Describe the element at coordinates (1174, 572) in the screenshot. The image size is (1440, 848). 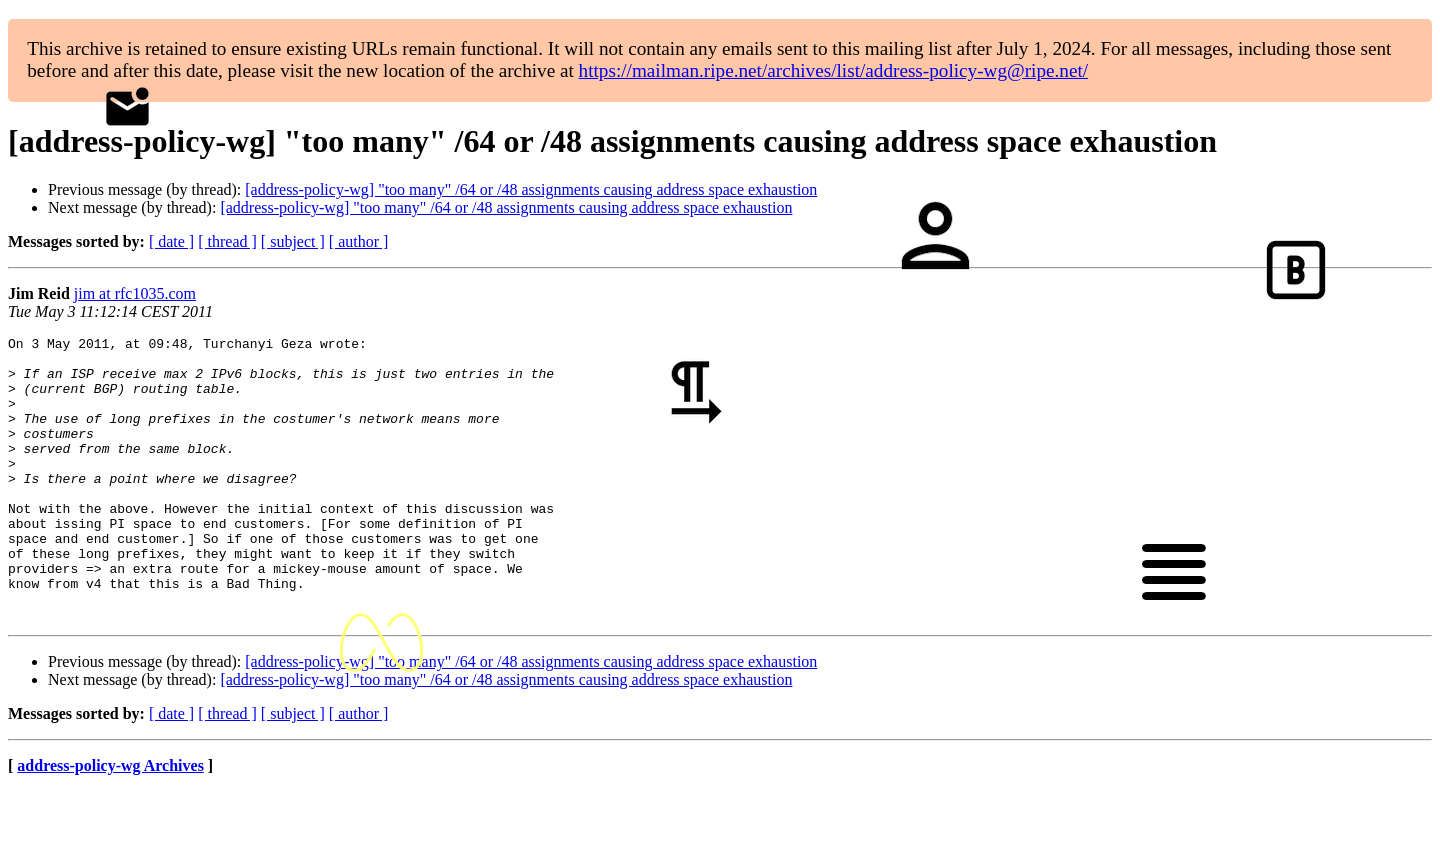
I see `view content in headline or list format` at that location.